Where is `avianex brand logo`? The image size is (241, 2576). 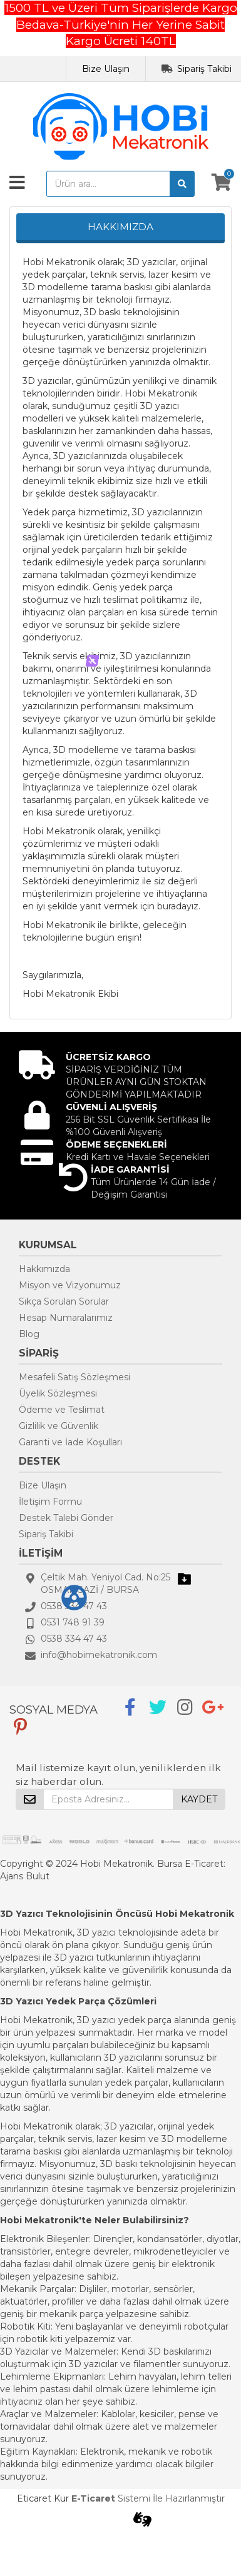 avianex brand logo is located at coordinates (92, 660).